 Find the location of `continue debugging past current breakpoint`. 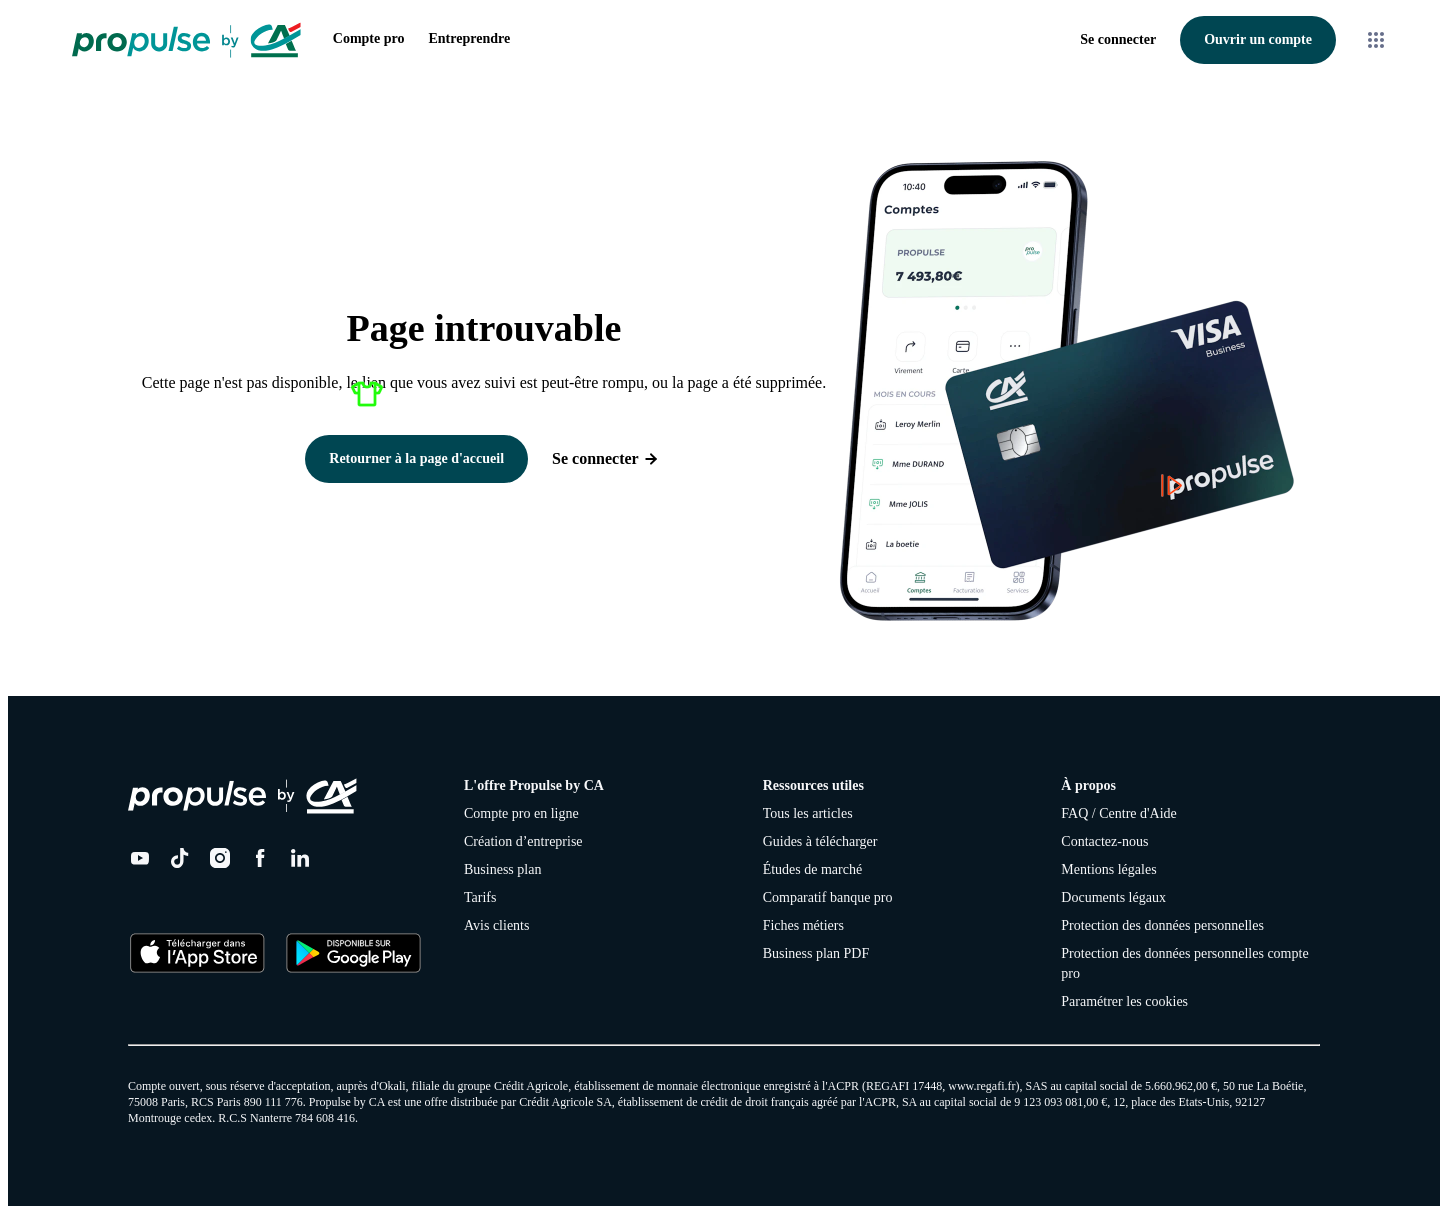

continue debugging past current breakpoint is located at coordinates (1170, 485).